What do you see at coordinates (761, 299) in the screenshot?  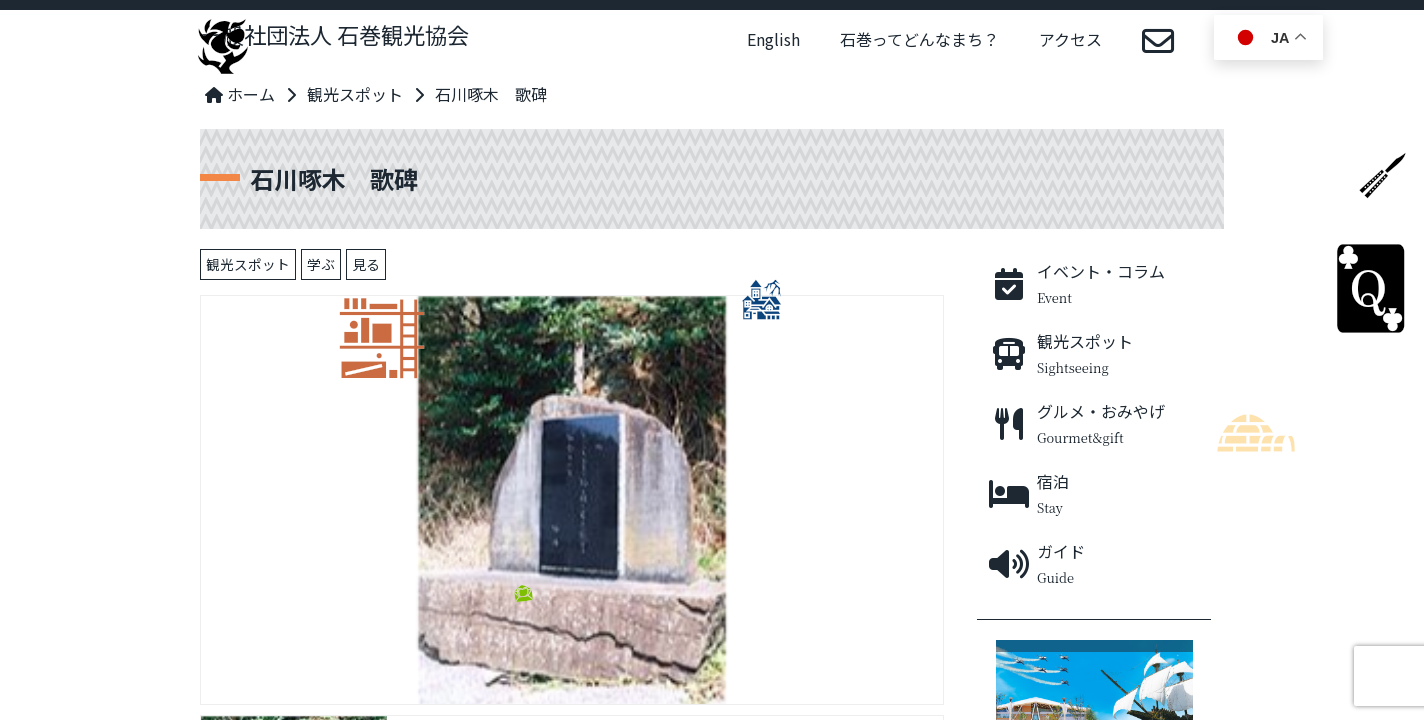 I see `access haunted house level or spooky game area` at bounding box center [761, 299].